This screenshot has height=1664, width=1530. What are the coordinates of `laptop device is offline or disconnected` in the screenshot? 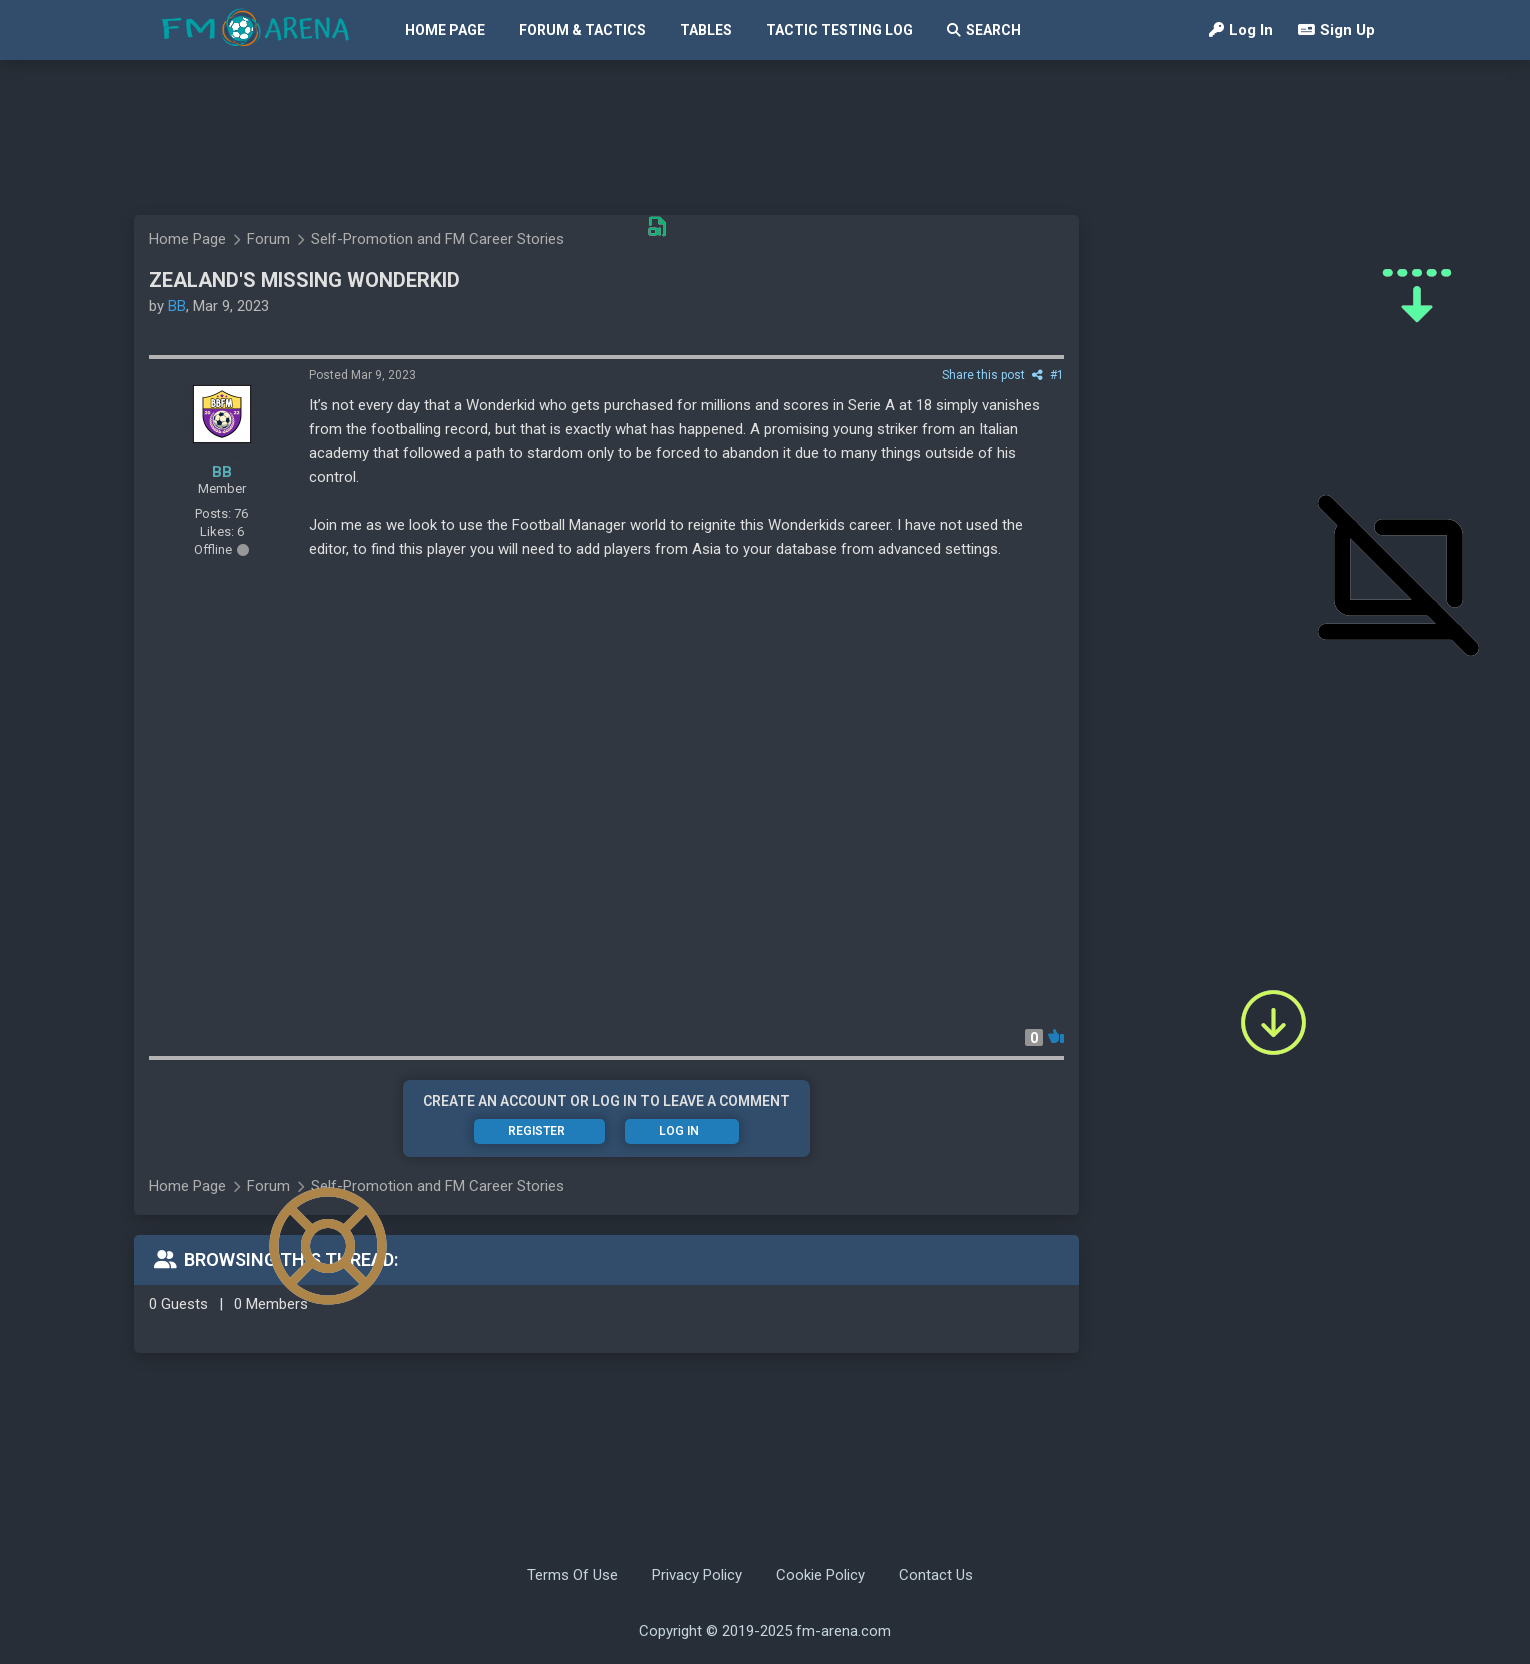 It's located at (1398, 575).